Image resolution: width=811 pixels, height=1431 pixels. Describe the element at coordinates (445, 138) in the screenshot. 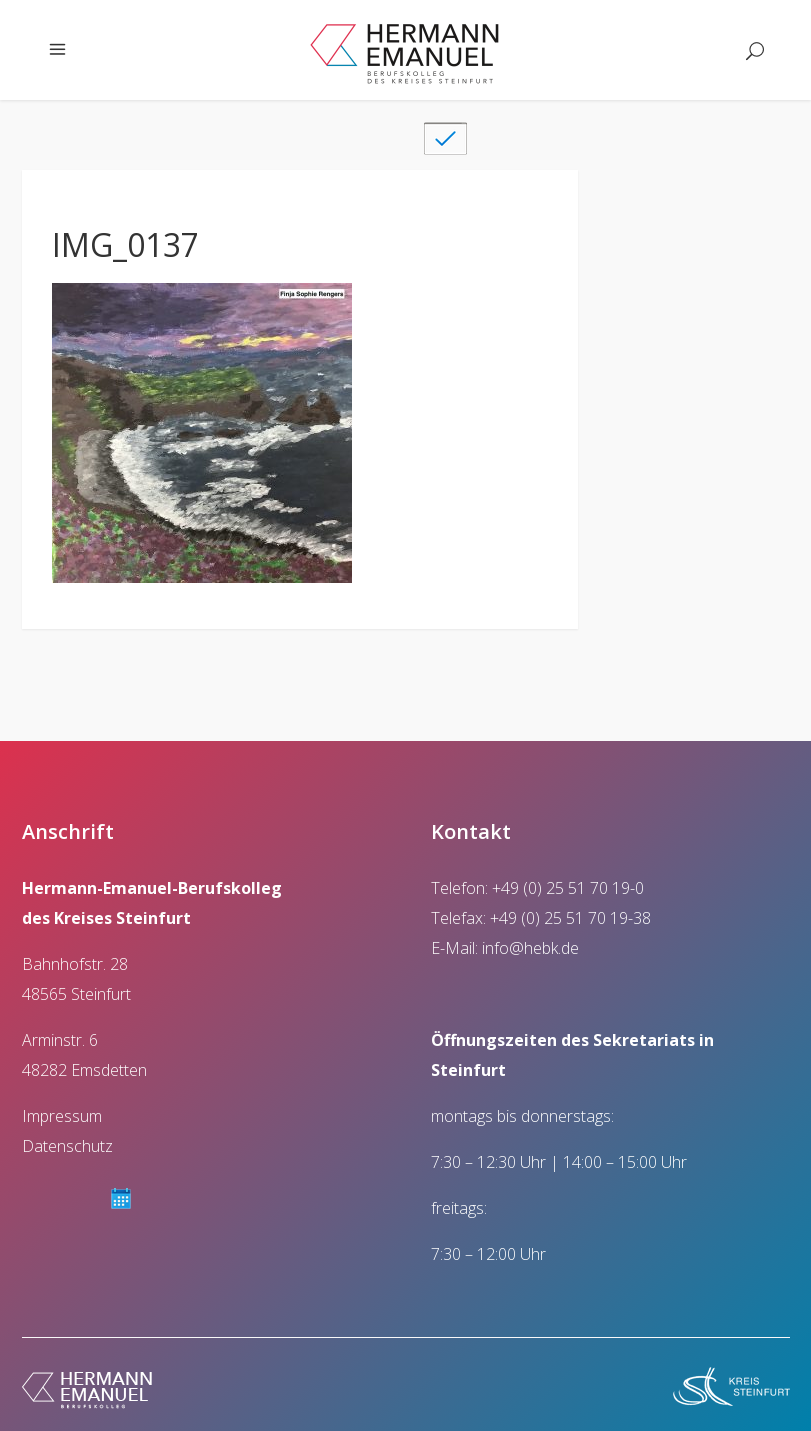

I see `file or document successfully verified` at that location.